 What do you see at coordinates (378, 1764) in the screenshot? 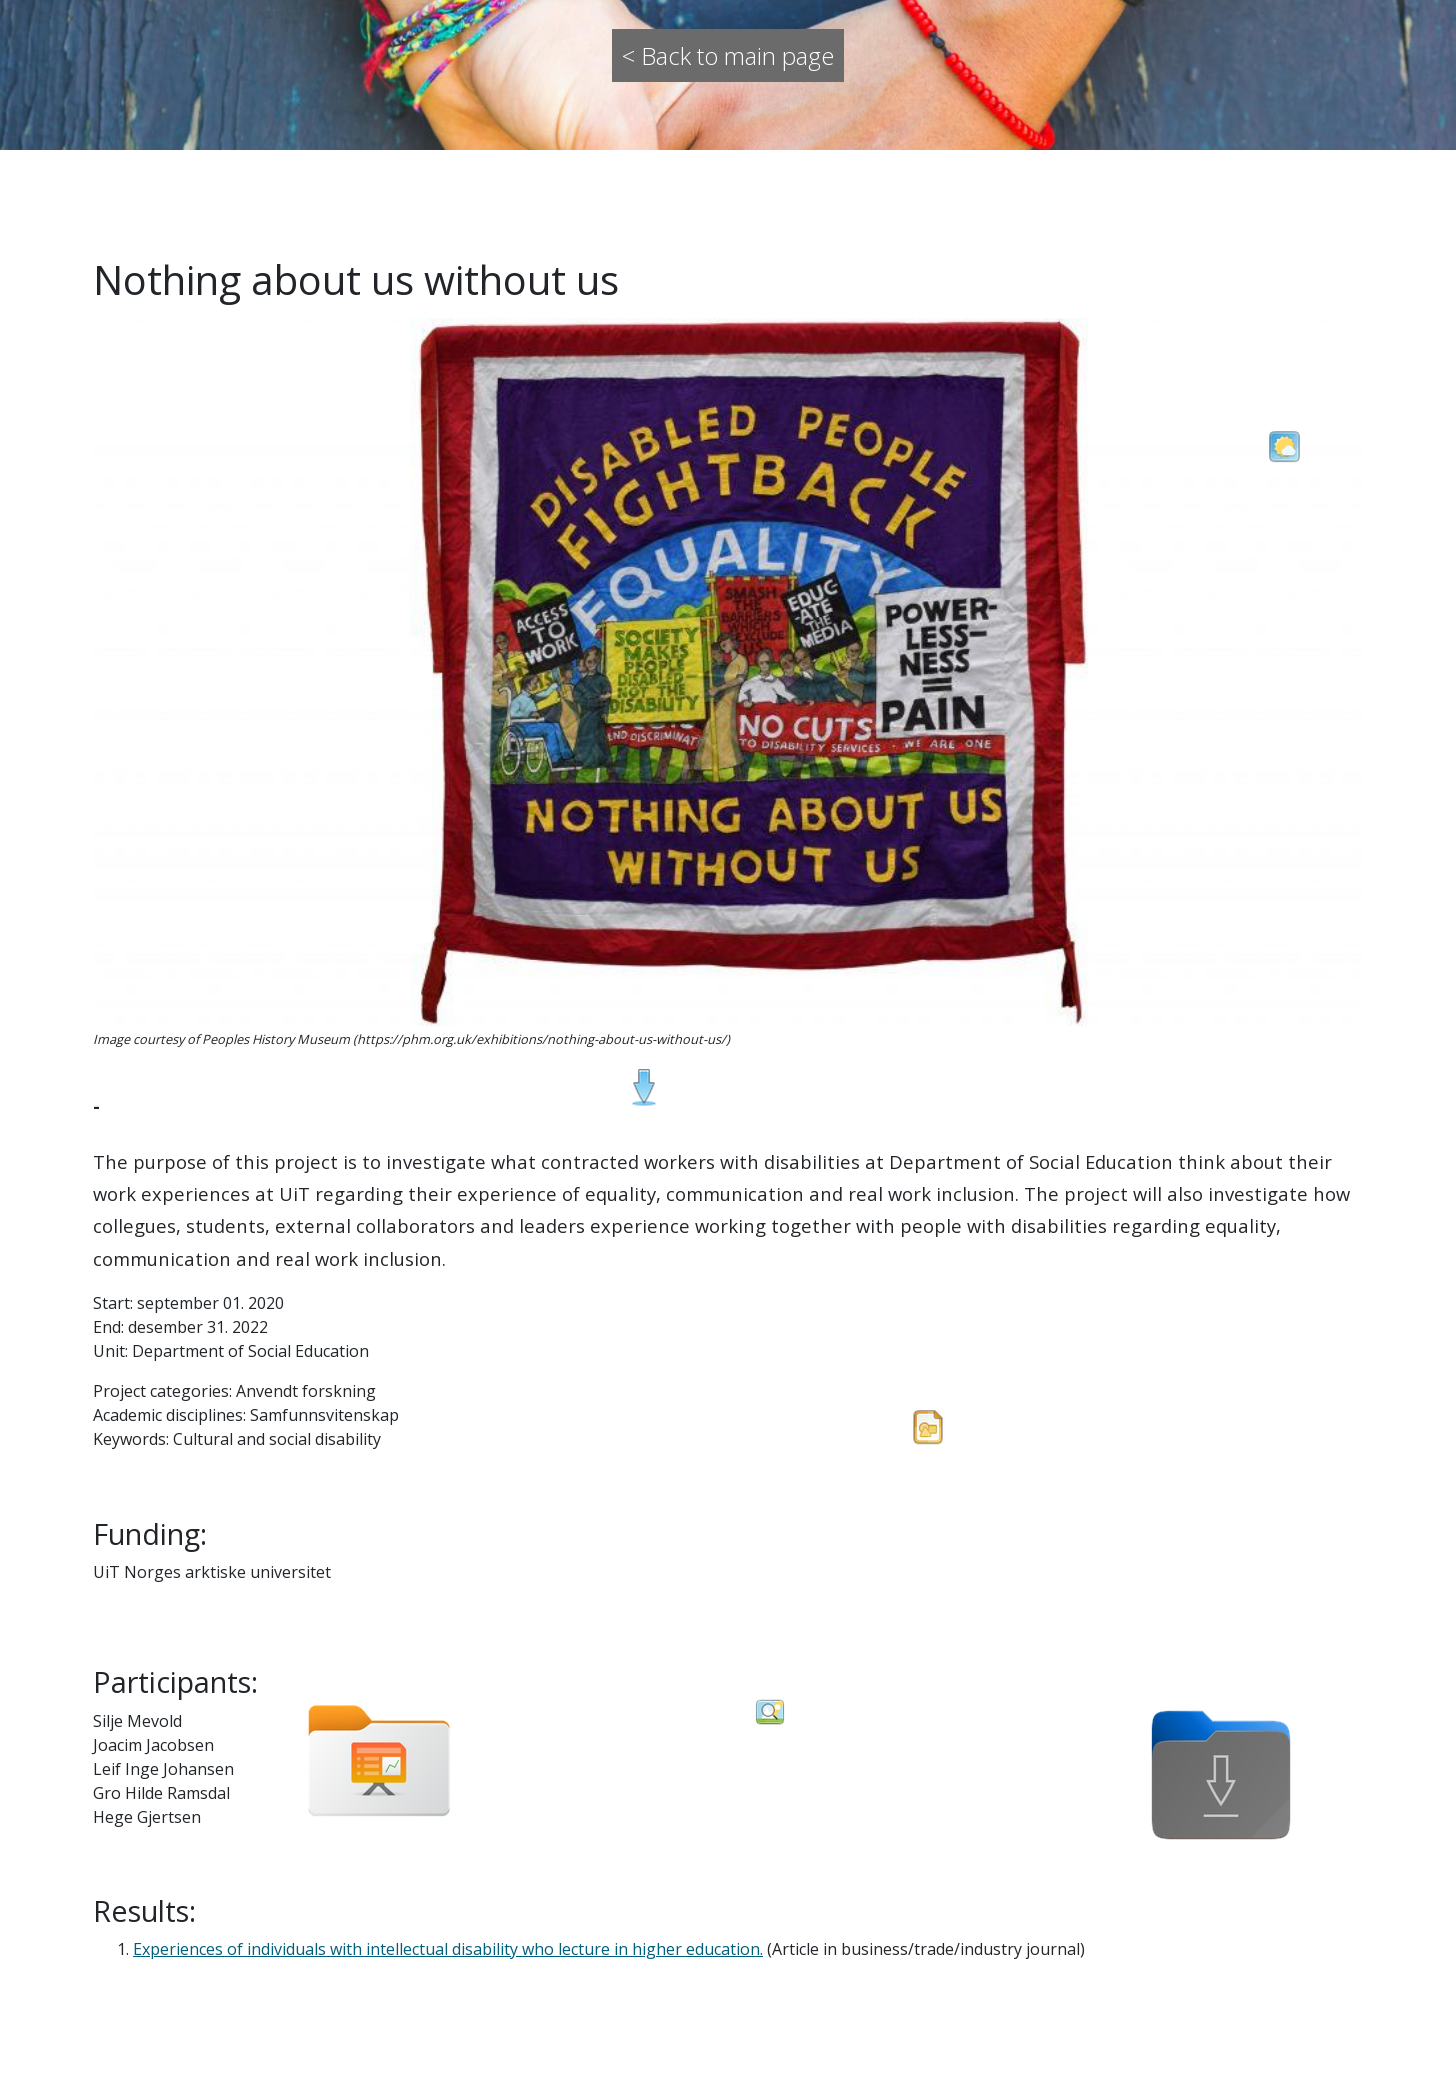
I see `open folder containing LibreOffice Impress presentations` at bounding box center [378, 1764].